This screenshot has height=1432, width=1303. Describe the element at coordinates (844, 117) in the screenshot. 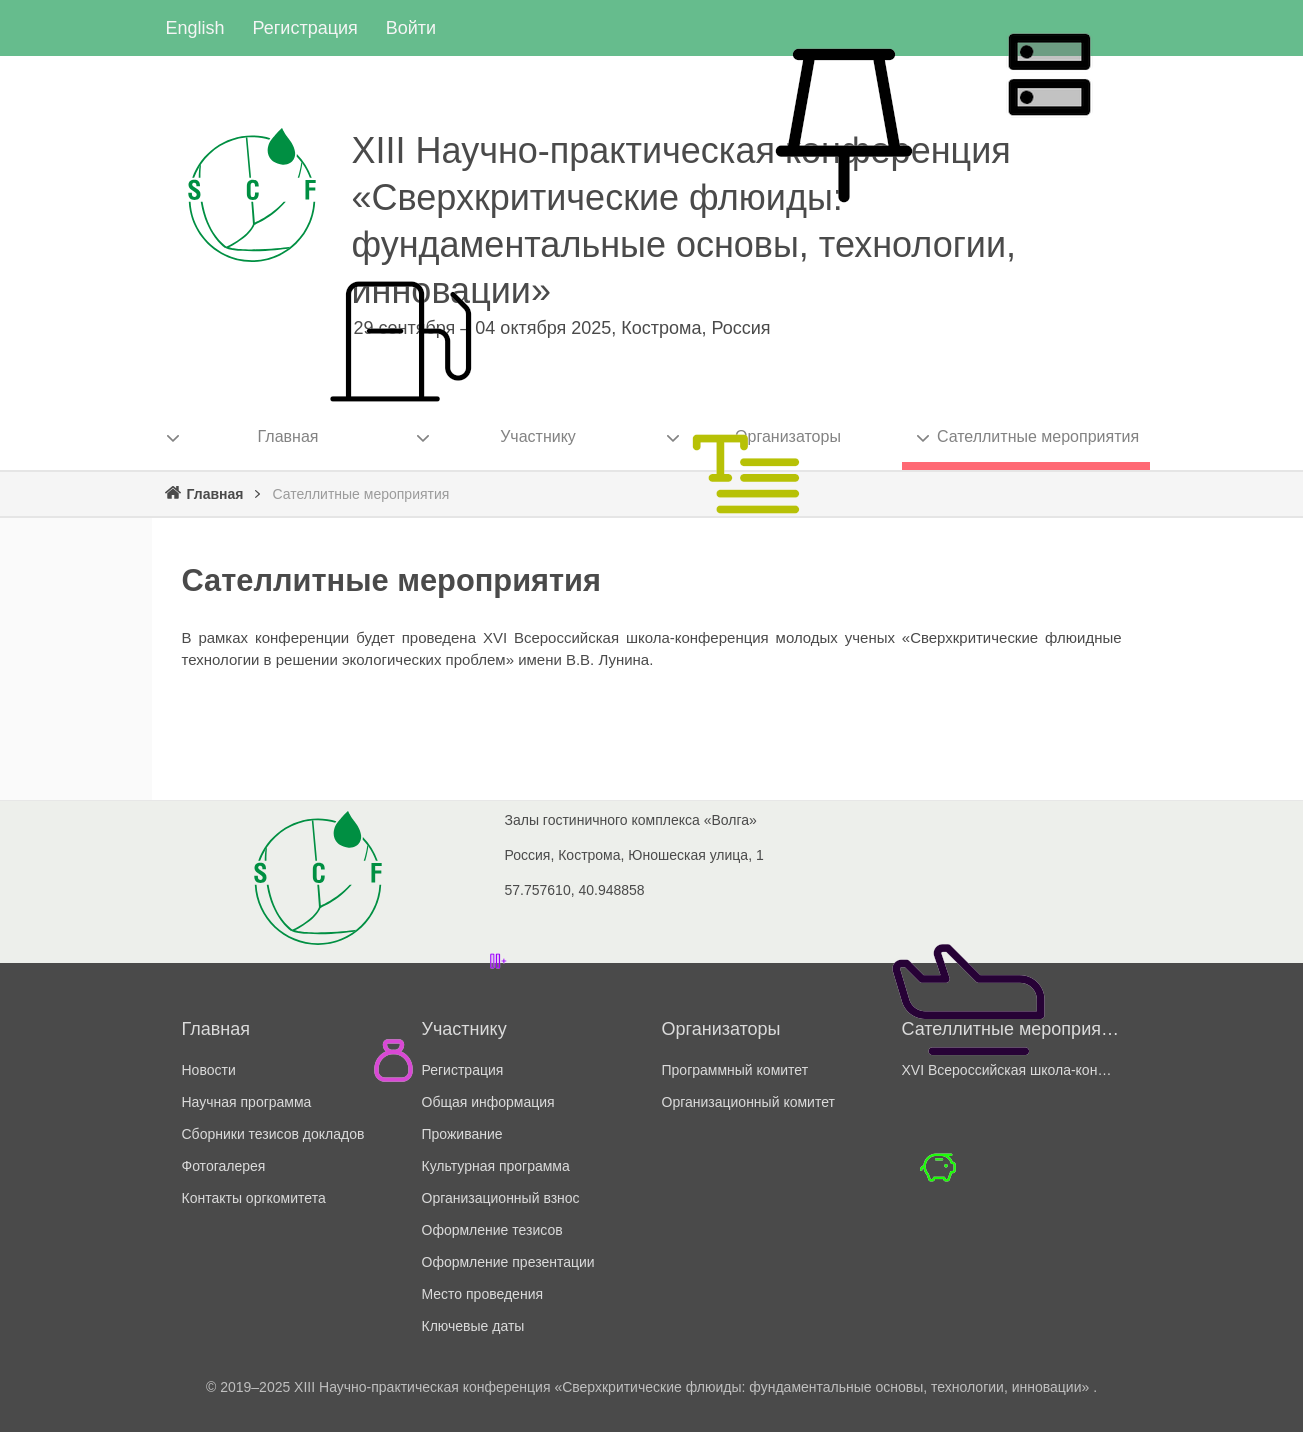

I see `pin an item to keep it visible` at that location.